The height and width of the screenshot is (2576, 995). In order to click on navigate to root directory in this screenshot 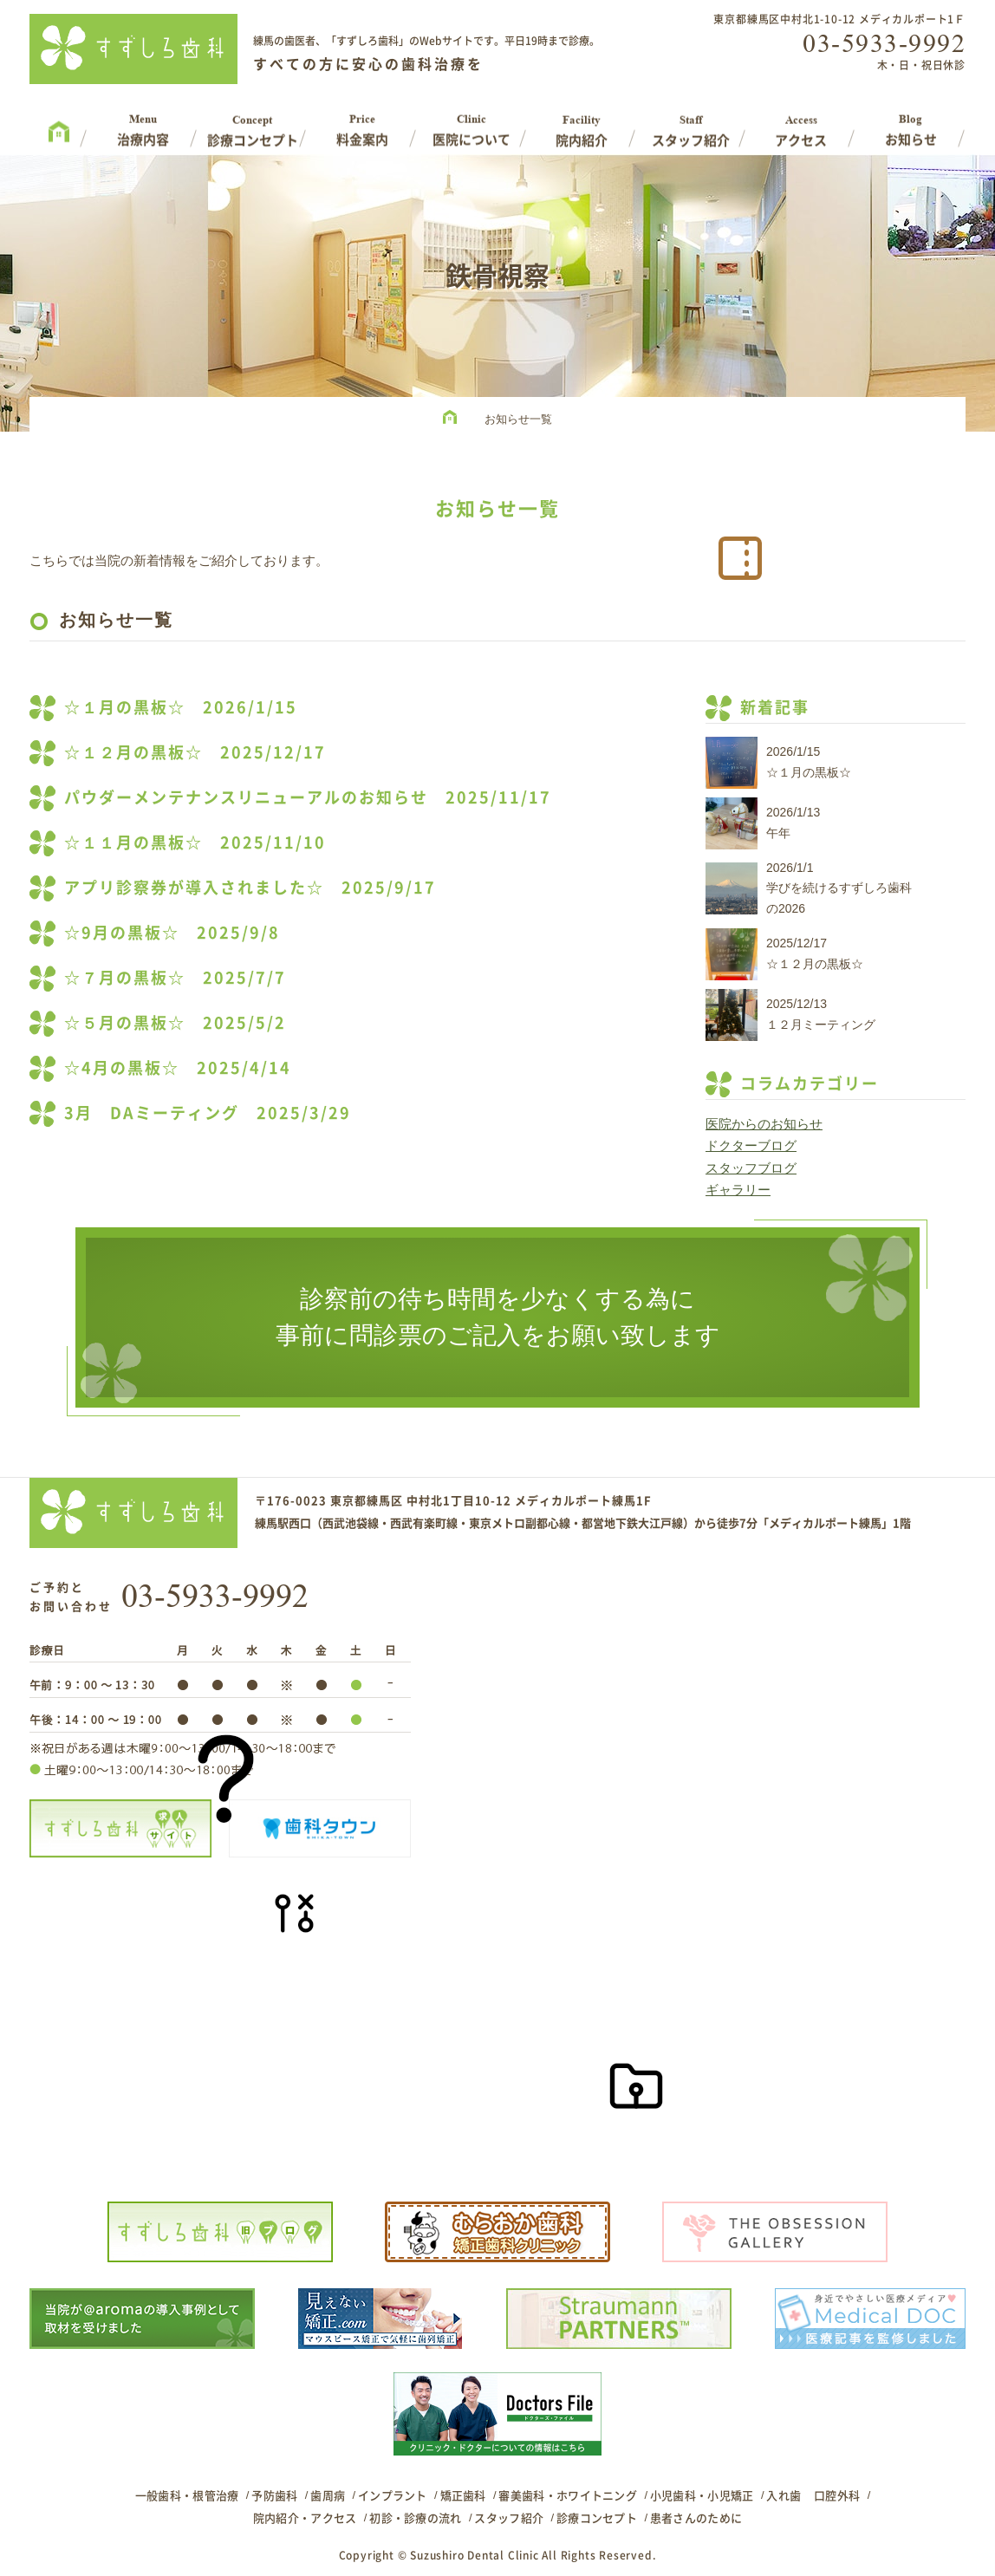, I will do `click(636, 2087)`.